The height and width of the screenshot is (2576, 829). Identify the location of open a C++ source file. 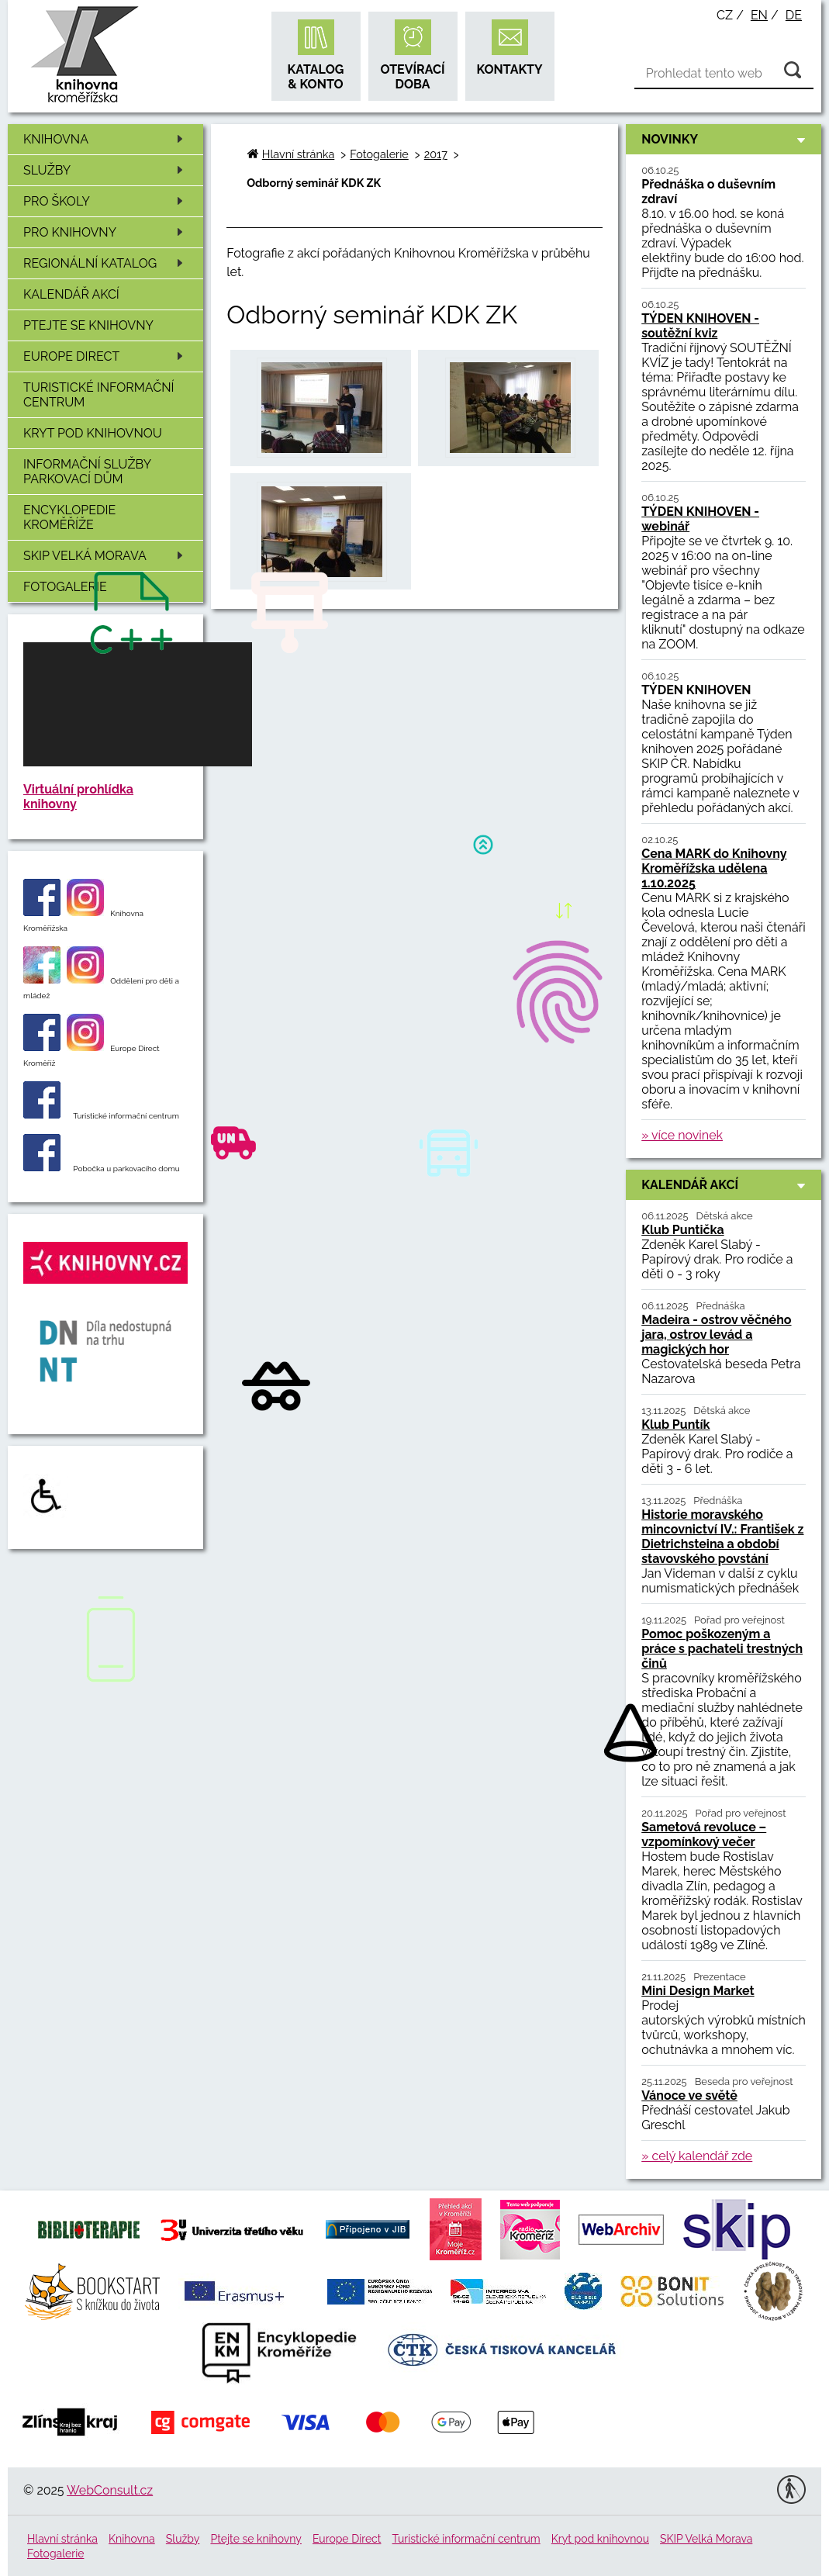
(131, 616).